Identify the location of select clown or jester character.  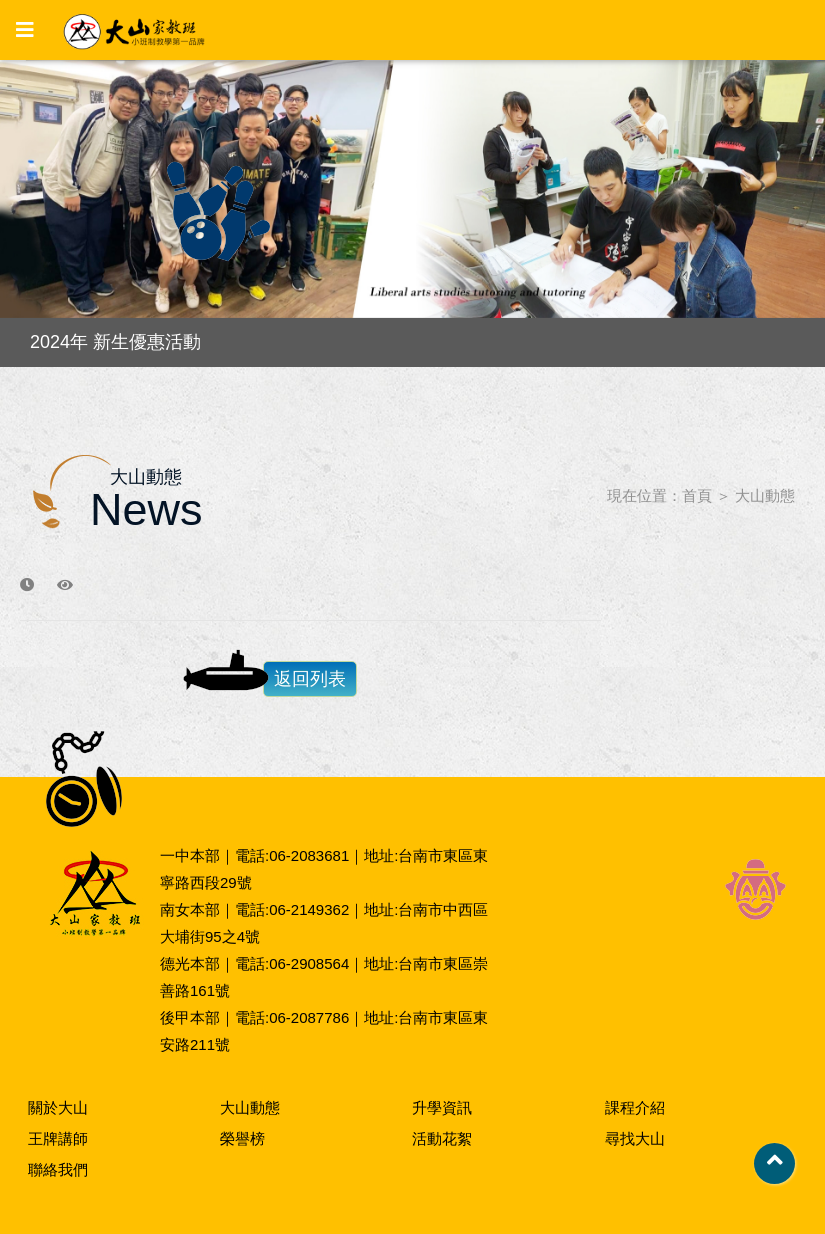
(755, 889).